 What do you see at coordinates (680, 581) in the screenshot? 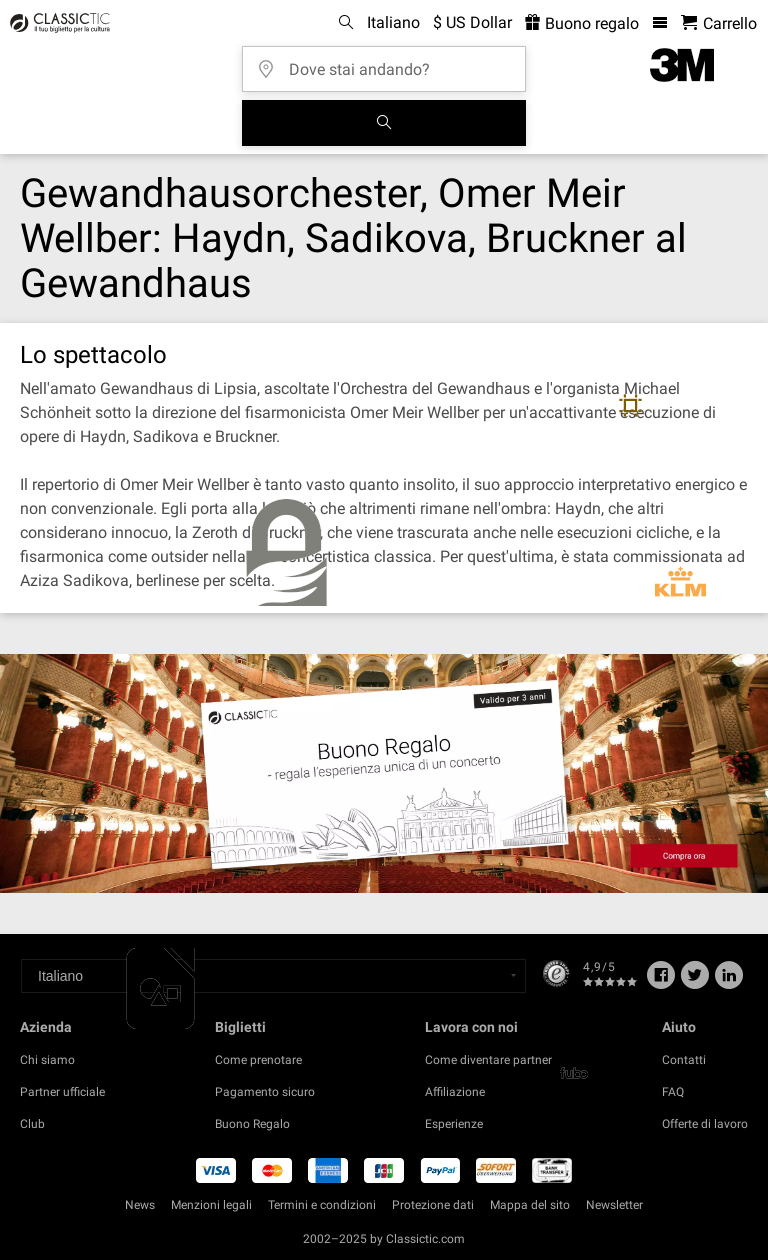
I see `visit KLM airline website or app` at bounding box center [680, 581].